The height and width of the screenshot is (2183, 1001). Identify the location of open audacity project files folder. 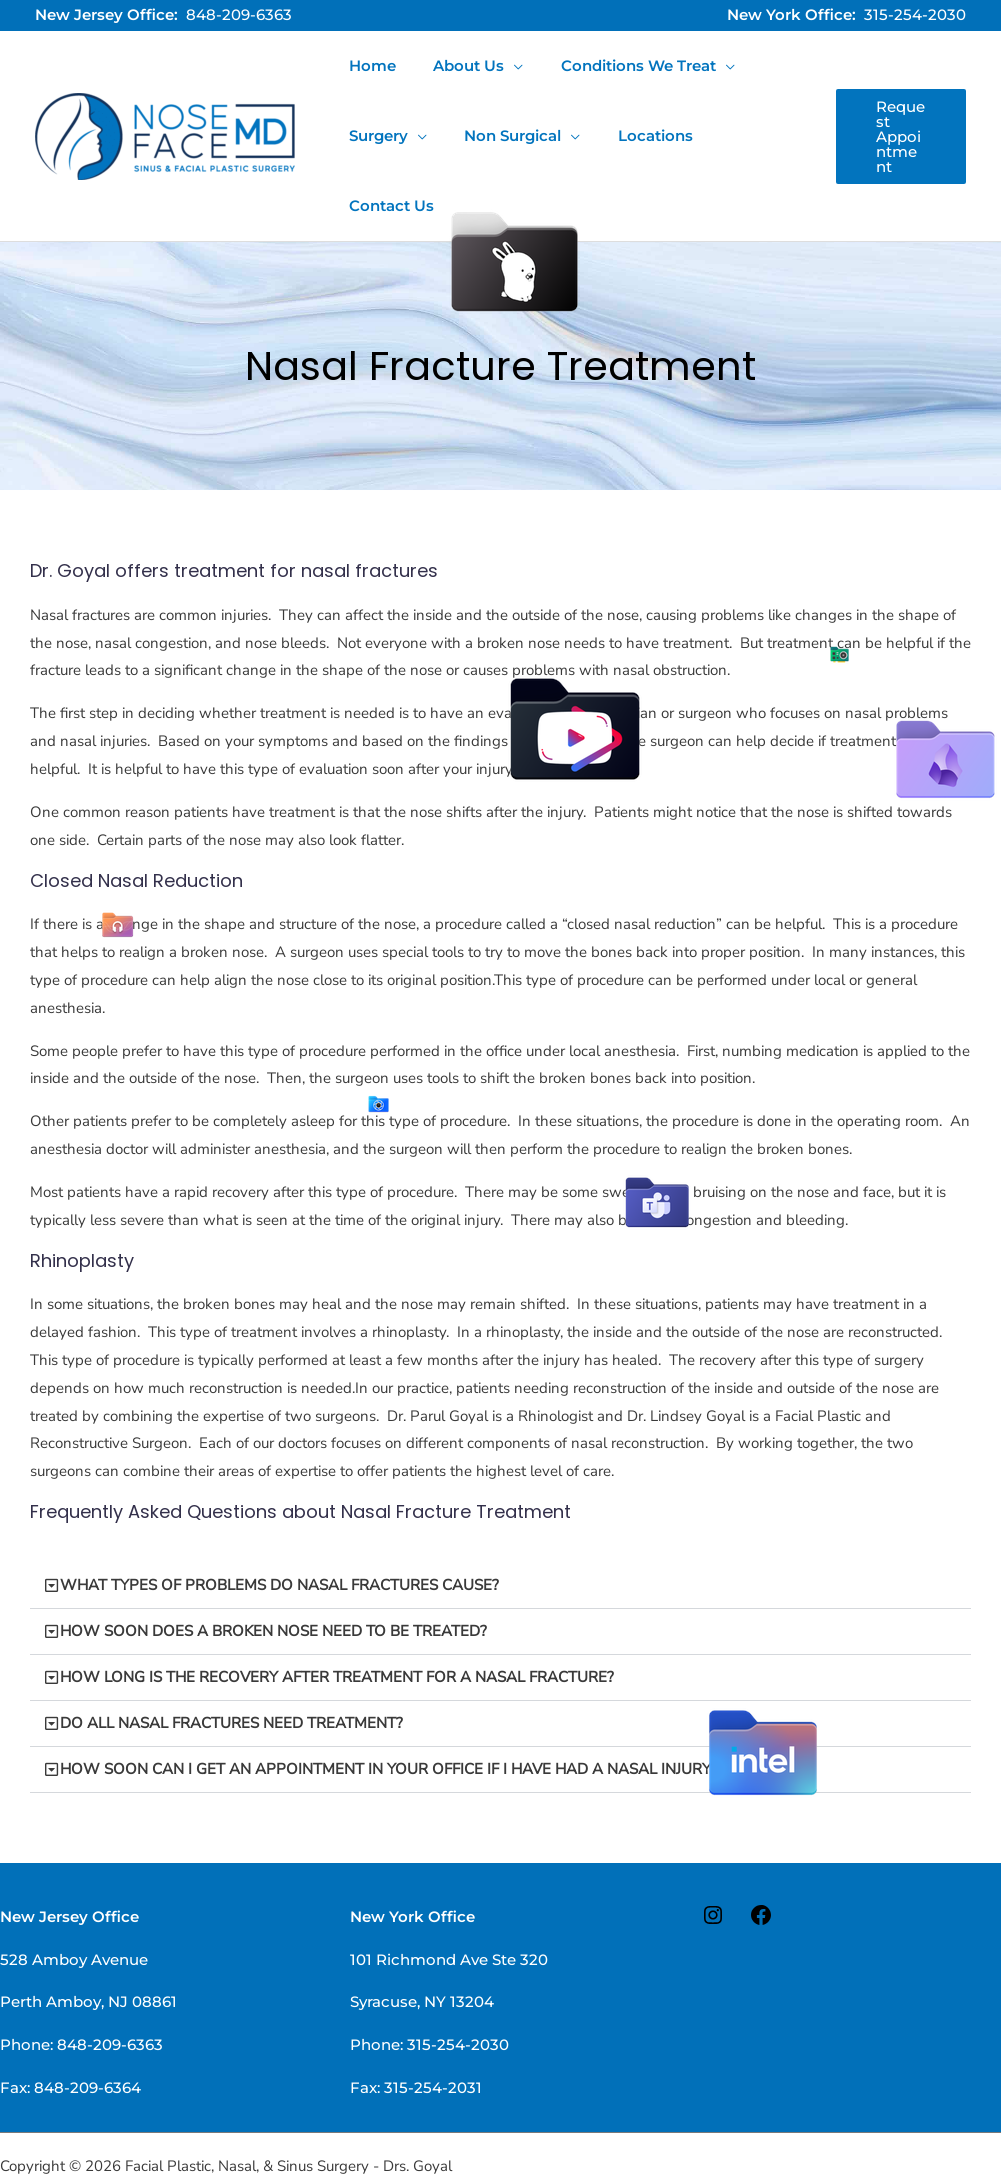
(117, 925).